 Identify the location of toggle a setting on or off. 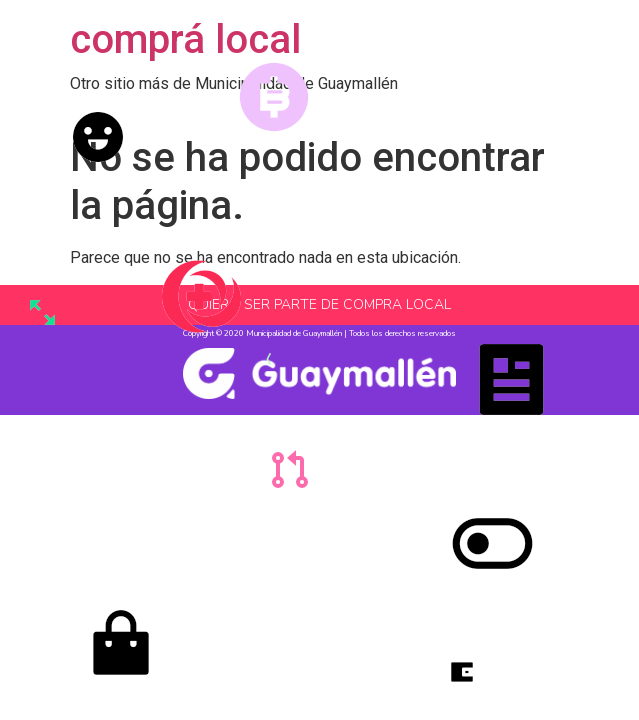
(492, 543).